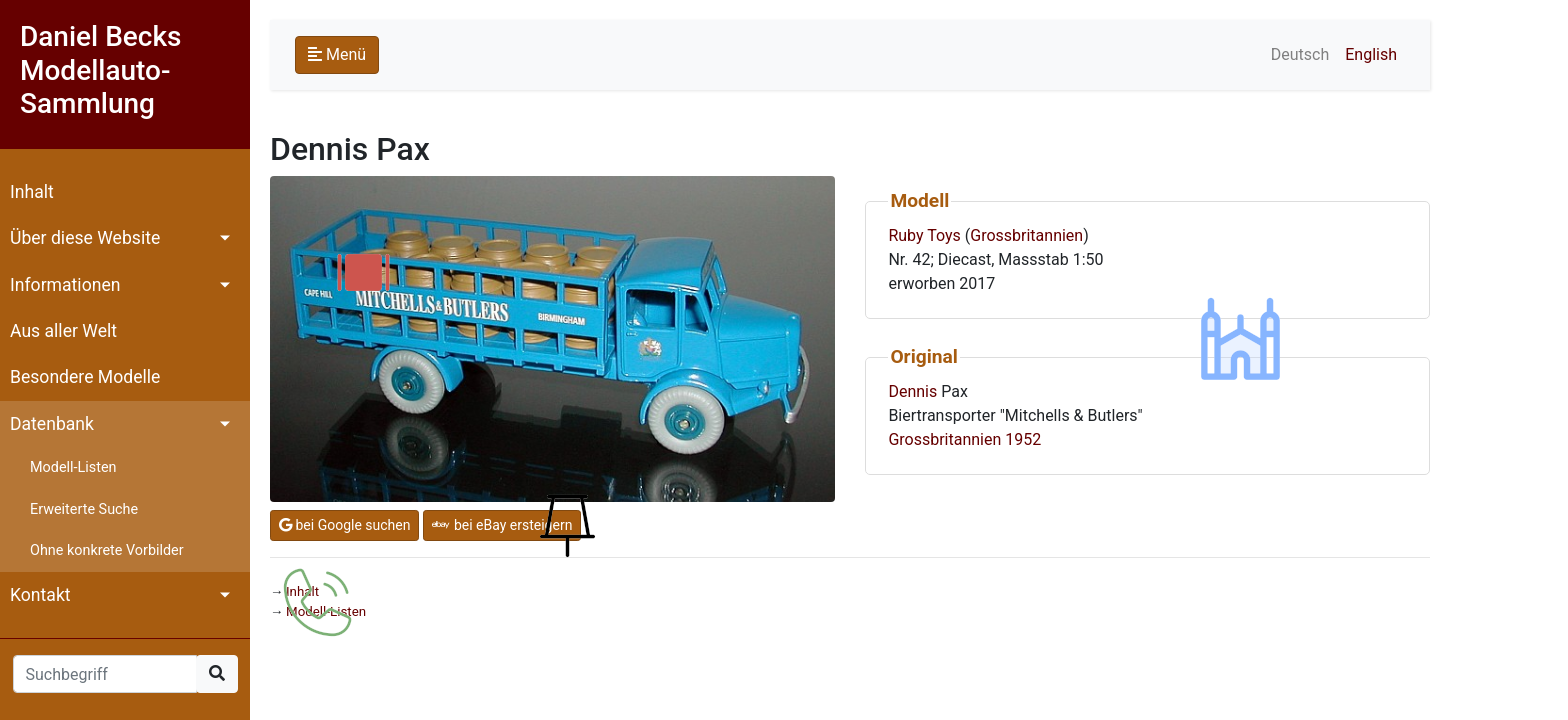  Describe the element at coordinates (567, 522) in the screenshot. I see `pin an item to keep it visible` at that location.